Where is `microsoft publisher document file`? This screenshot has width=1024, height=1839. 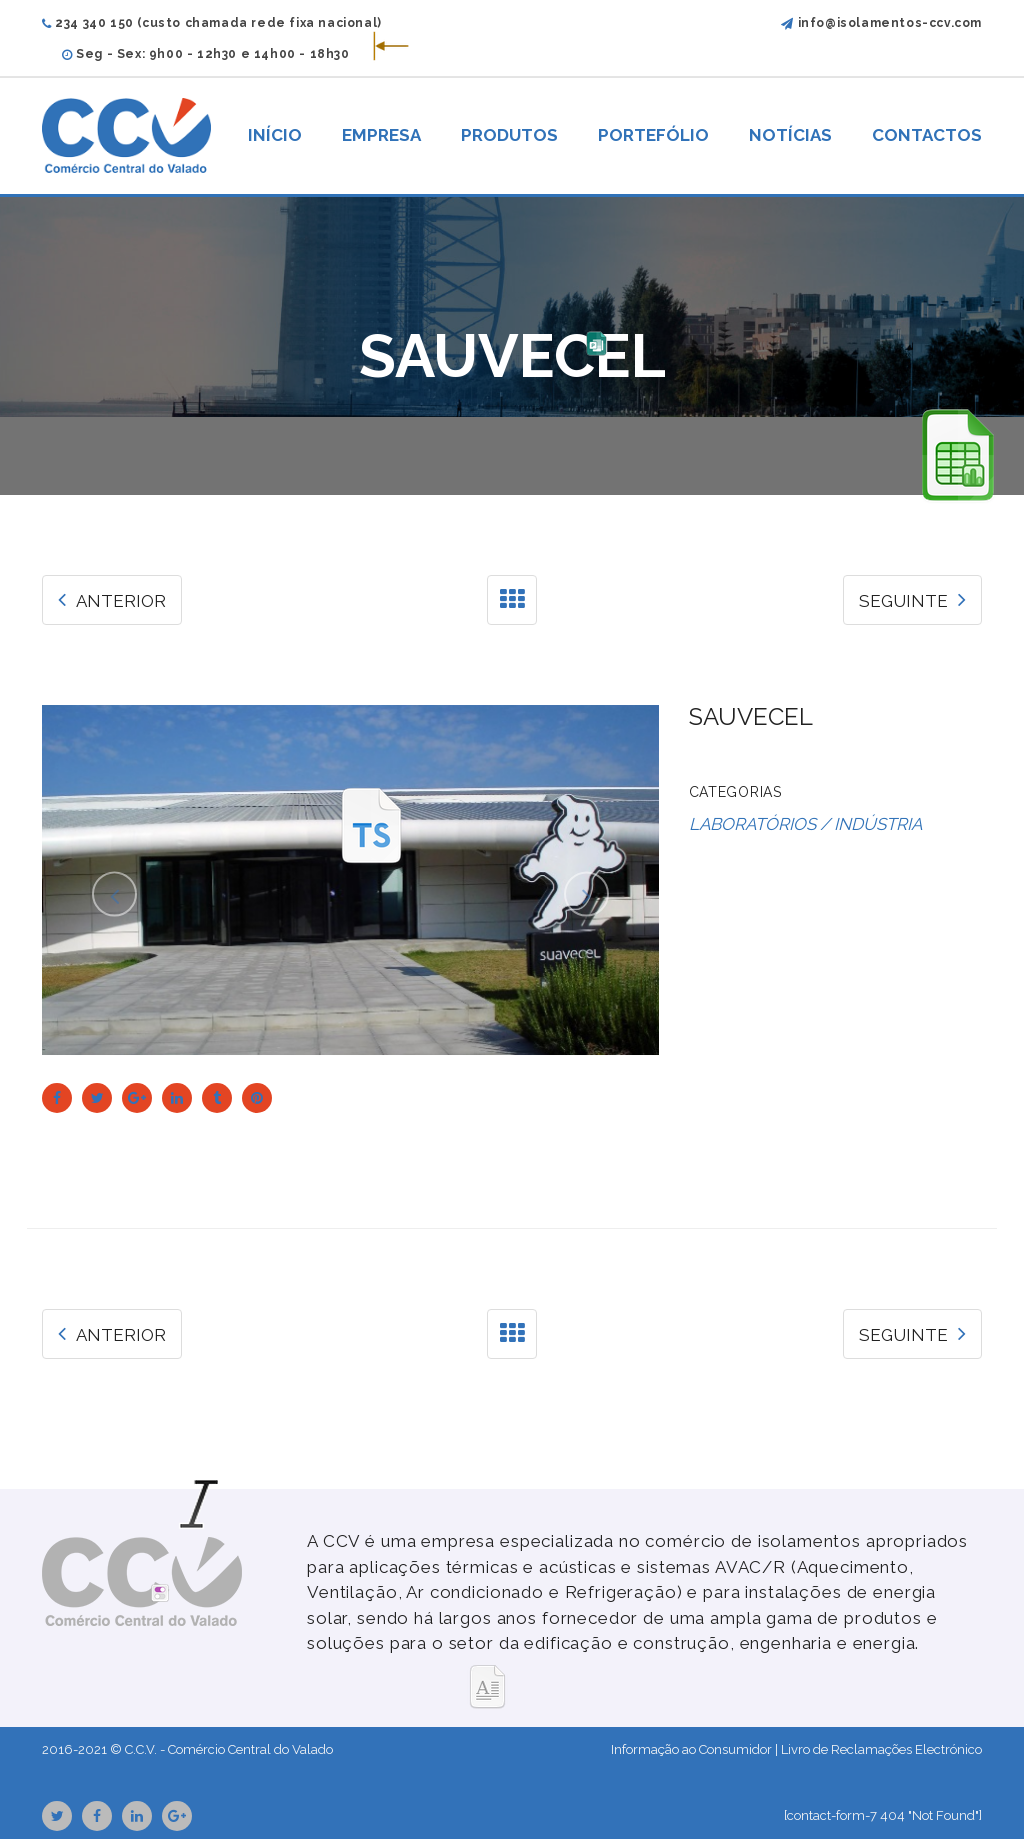 microsoft publisher document file is located at coordinates (596, 343).